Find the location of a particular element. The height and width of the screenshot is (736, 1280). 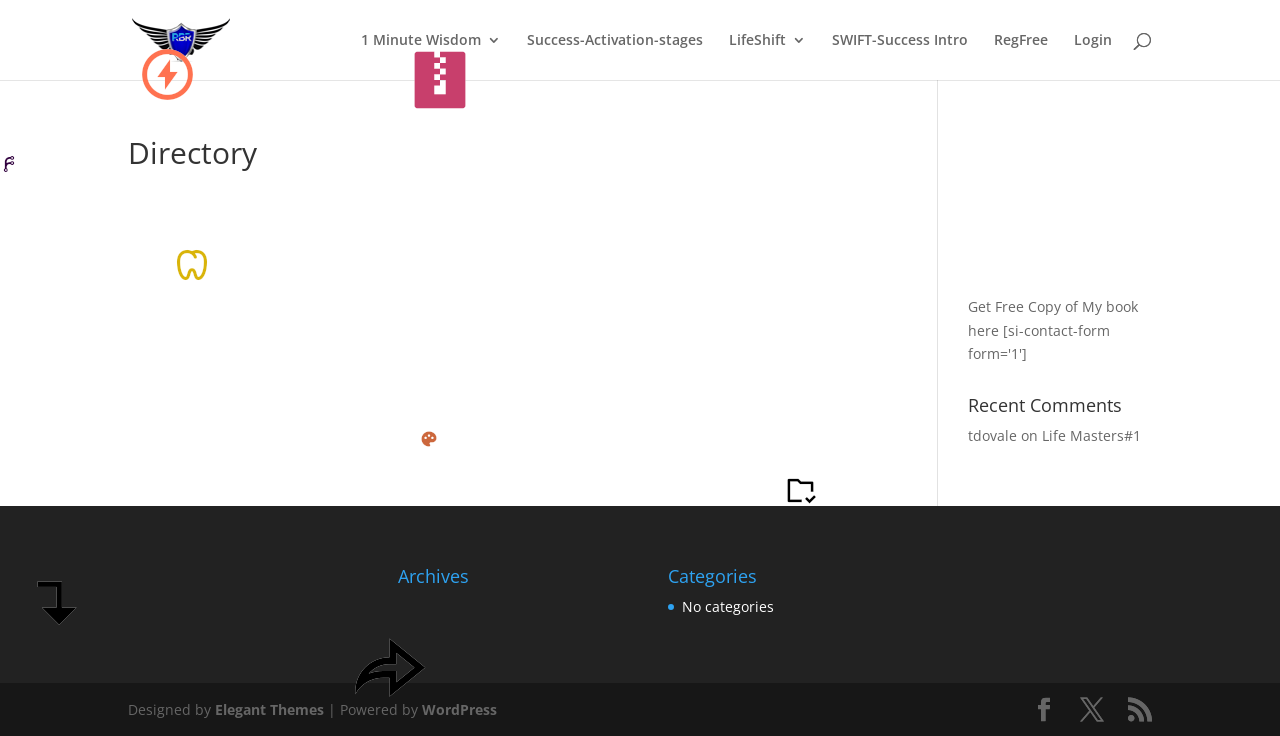

indicates a right-then-down navigation path is located at coordinates (56, 600).